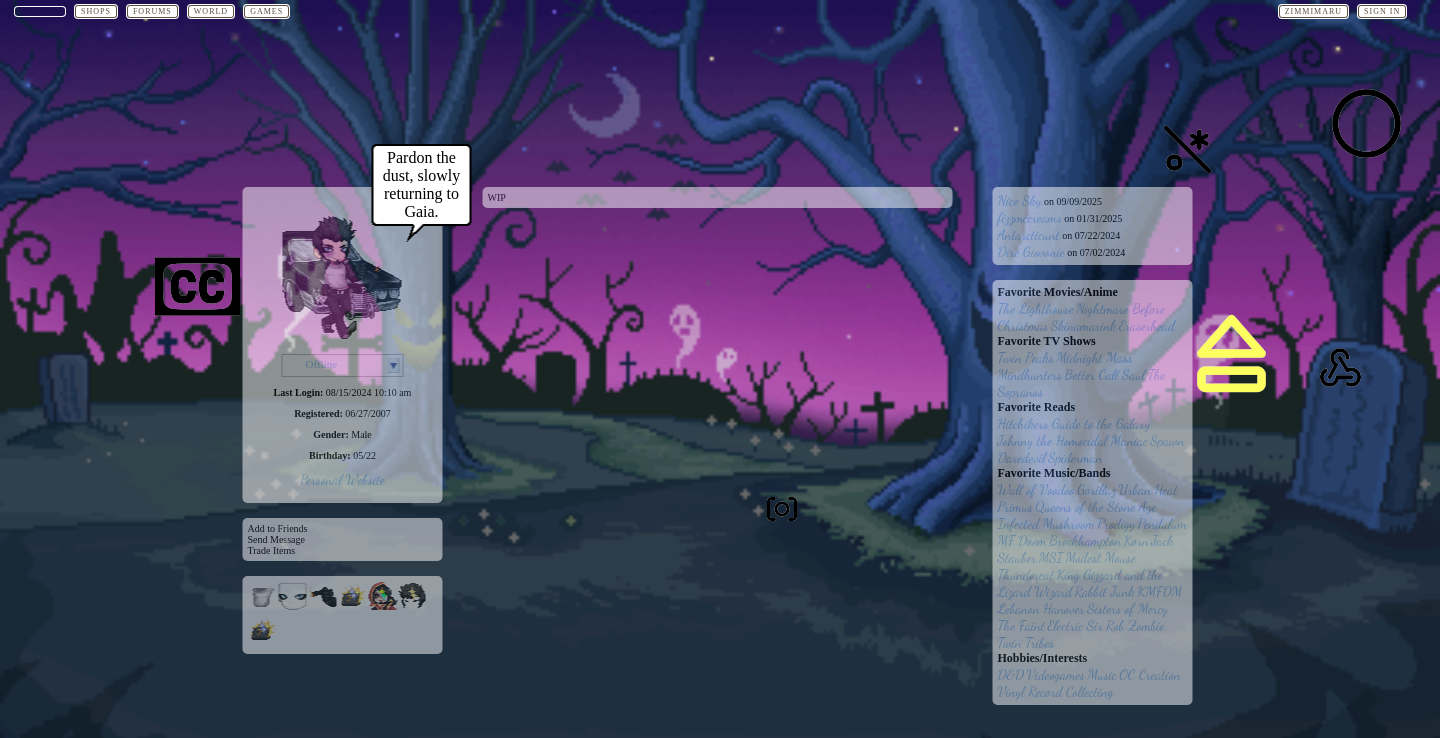  Describe the element at coordinates (1231, 353) in the screenshot. I see `eject media or disc from player` at that location.